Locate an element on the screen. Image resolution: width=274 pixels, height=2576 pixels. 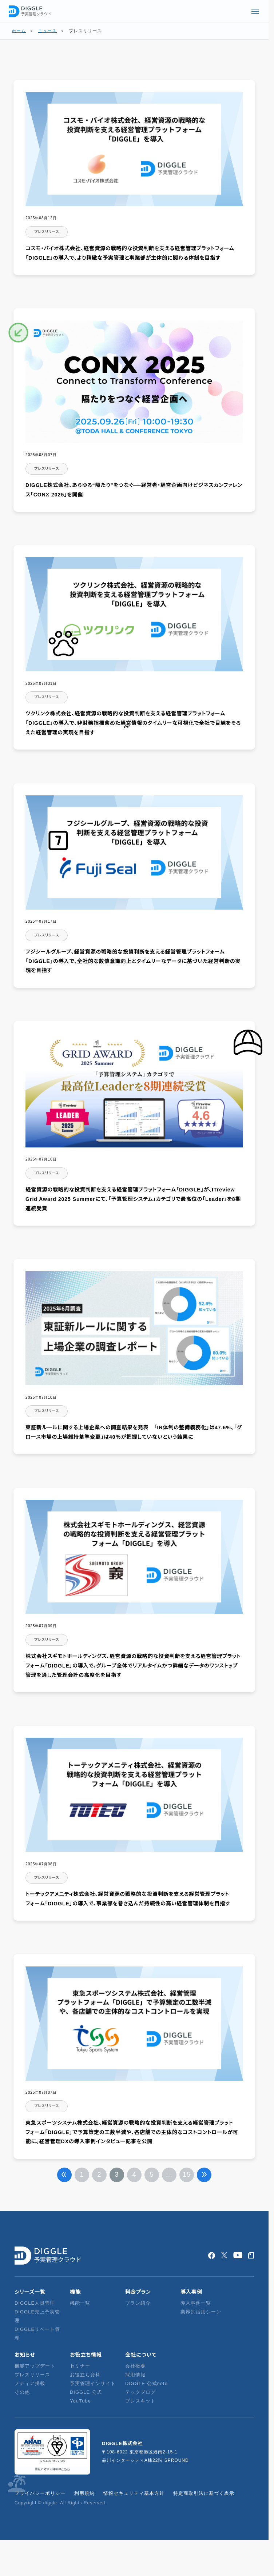
navigate to the previous or lower-left section is located at coordinates (18, 332).